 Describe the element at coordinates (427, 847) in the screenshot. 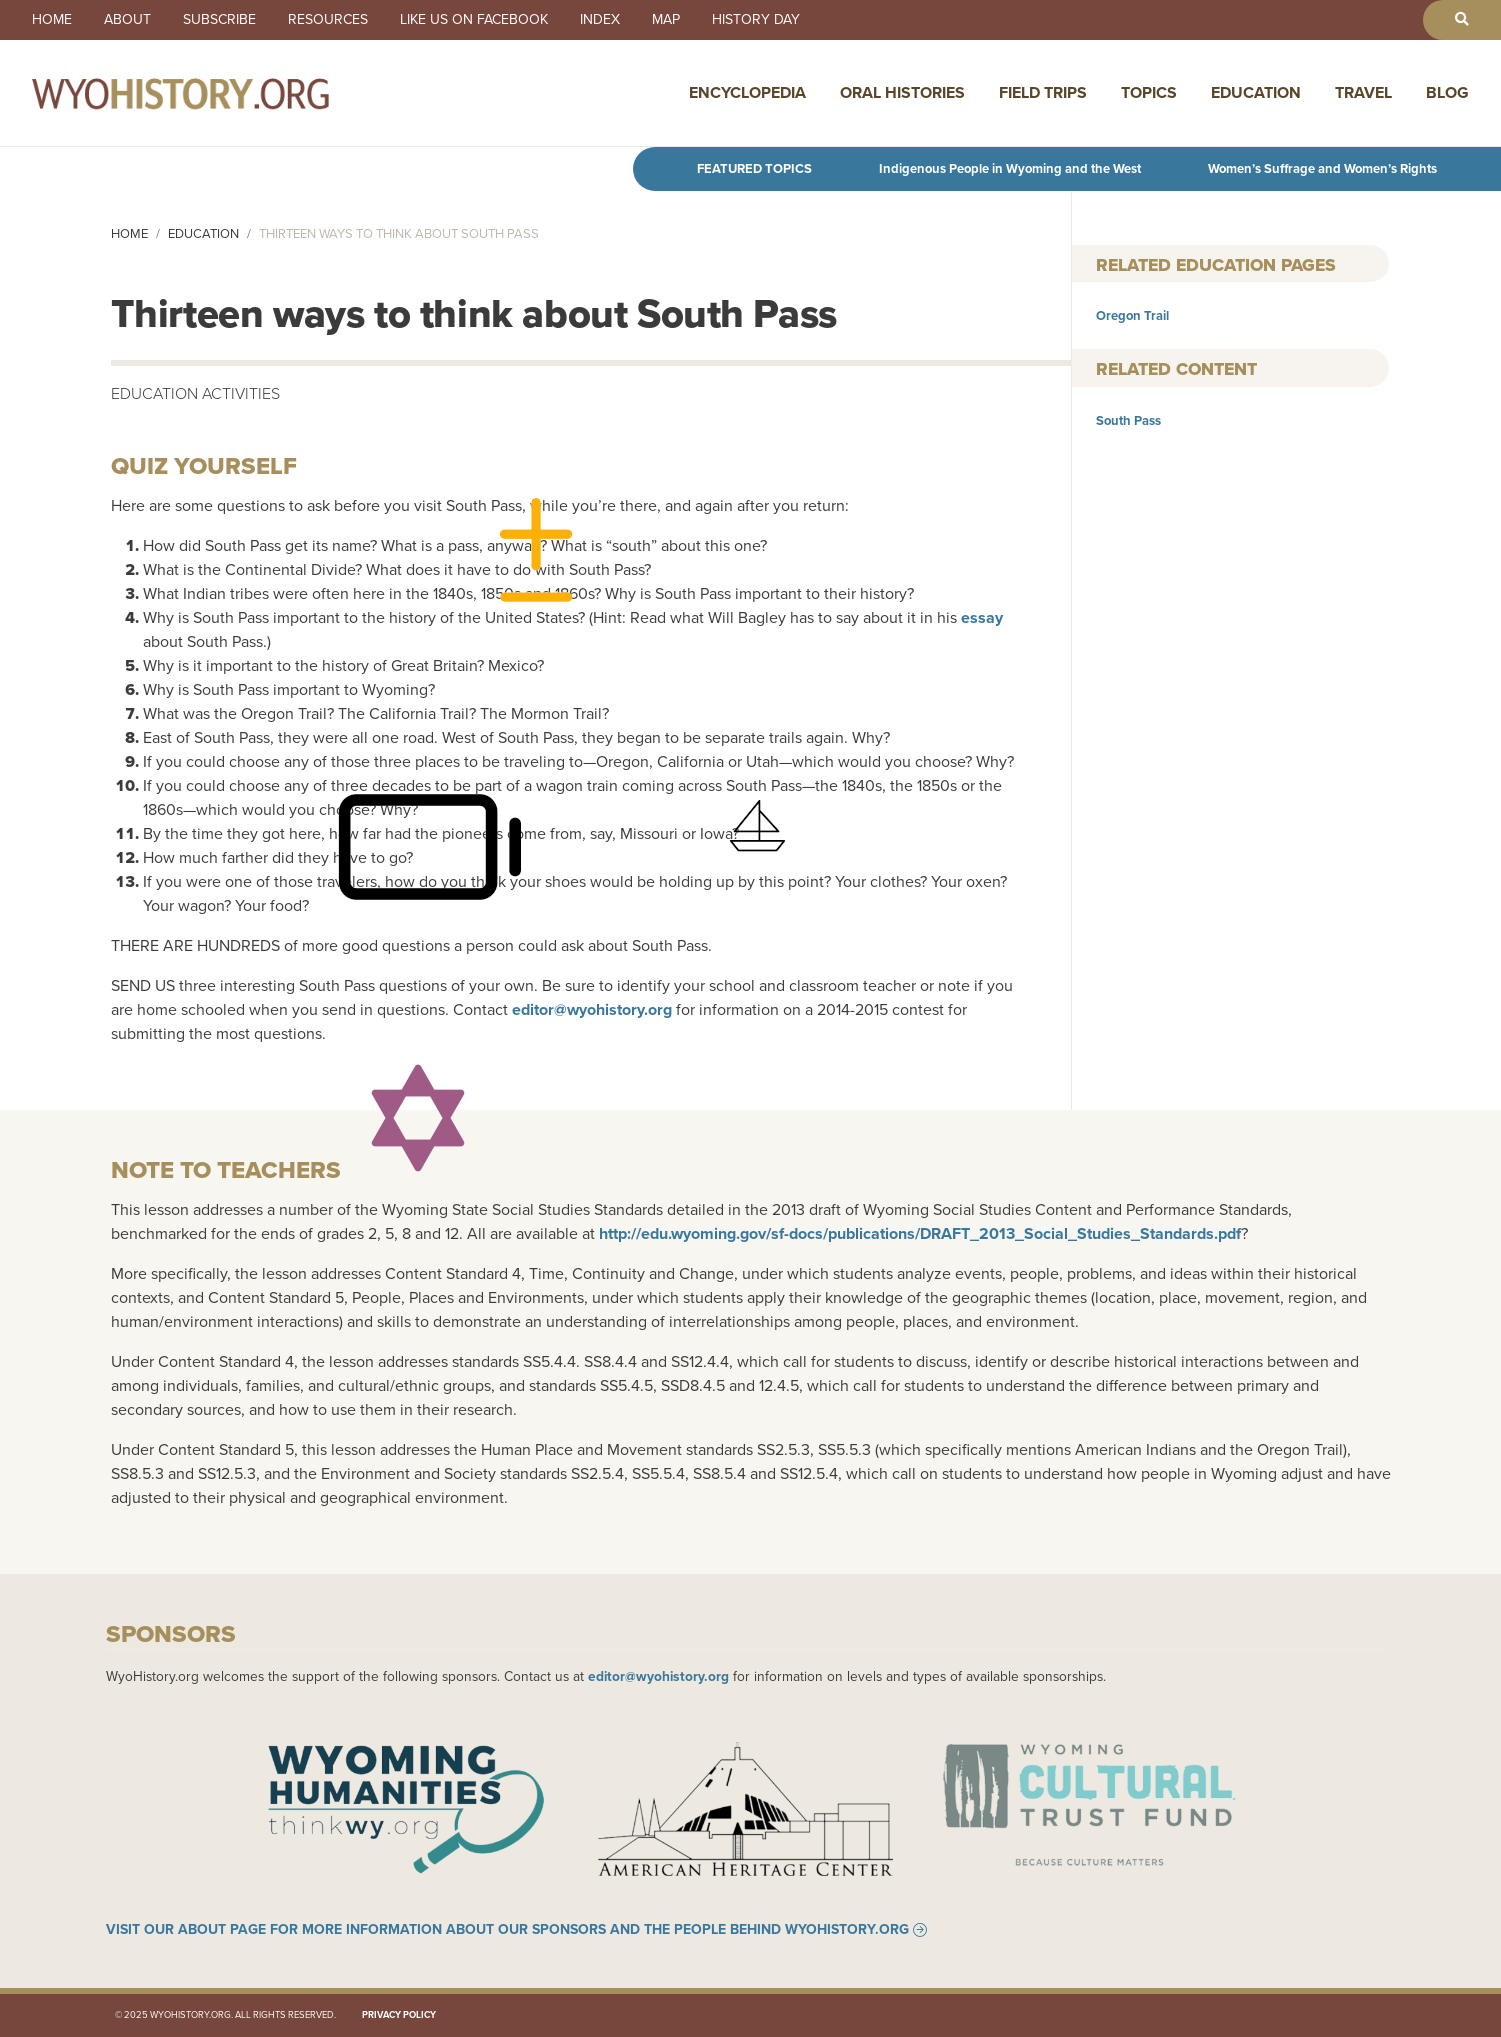

I see `indicates battery is completely drained` at that location.